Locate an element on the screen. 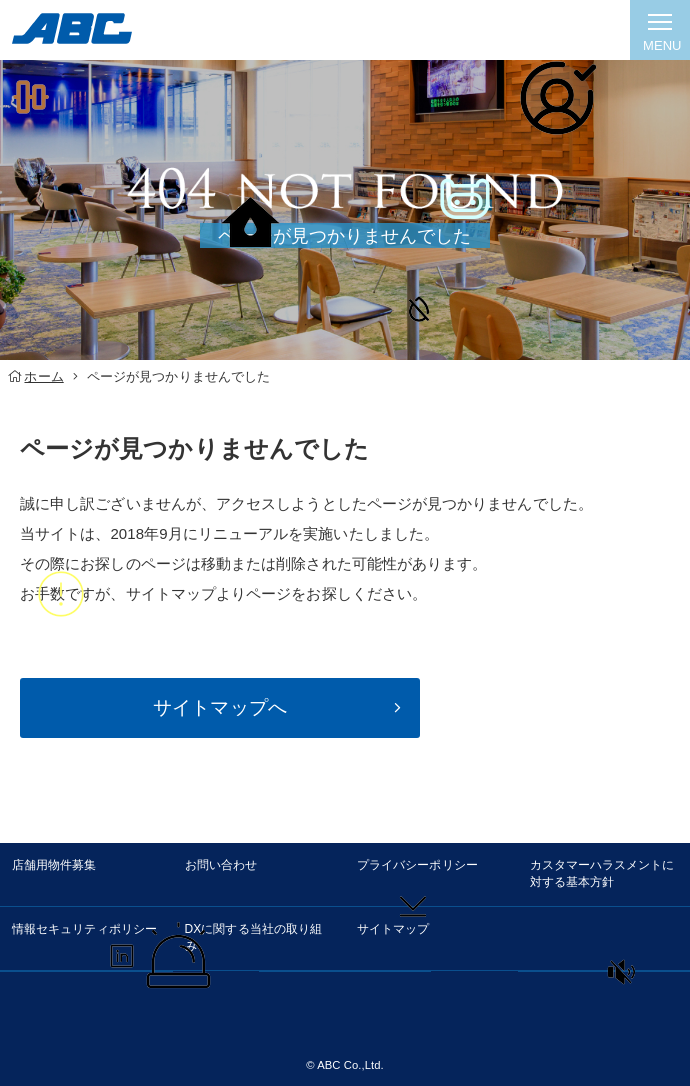 This screenshot has height=1086, width=690. report water damage to a property is located at coordinates (250, 223).